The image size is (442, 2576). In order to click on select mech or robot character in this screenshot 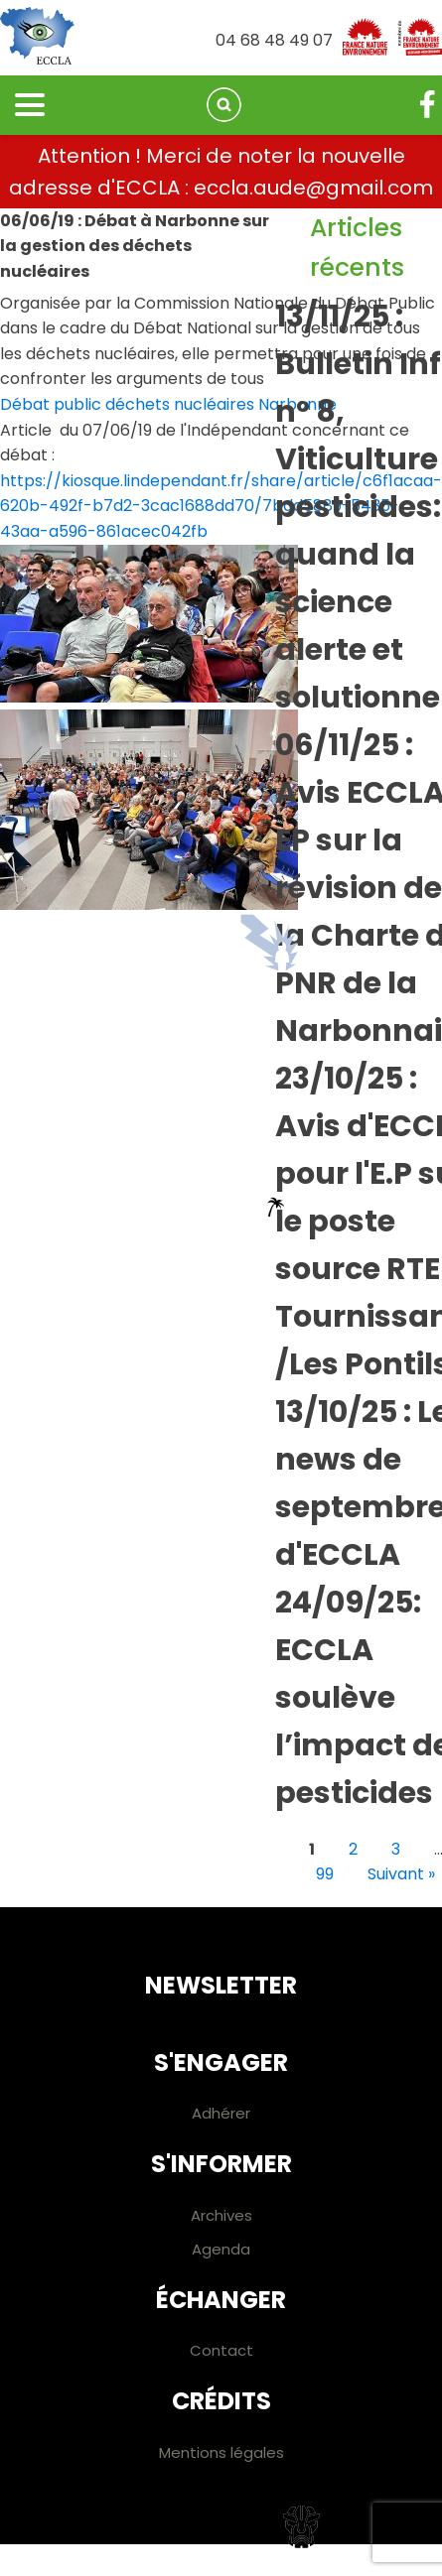, I will do `click(301, 2526)`.